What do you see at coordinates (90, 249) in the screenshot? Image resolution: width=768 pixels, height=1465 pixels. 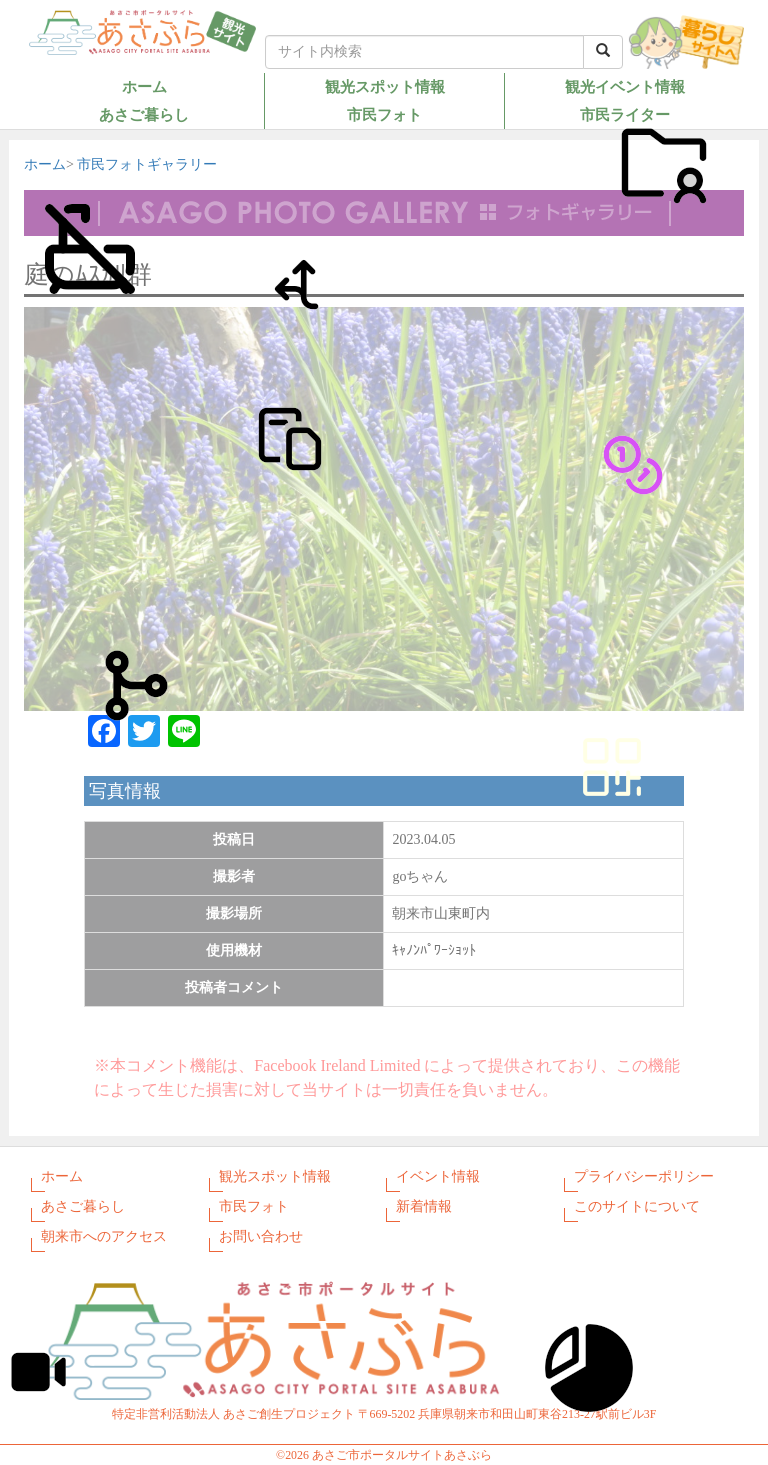 I see `indicates bathtub or bath feature is unavailable` at bounding box center [90, 249].